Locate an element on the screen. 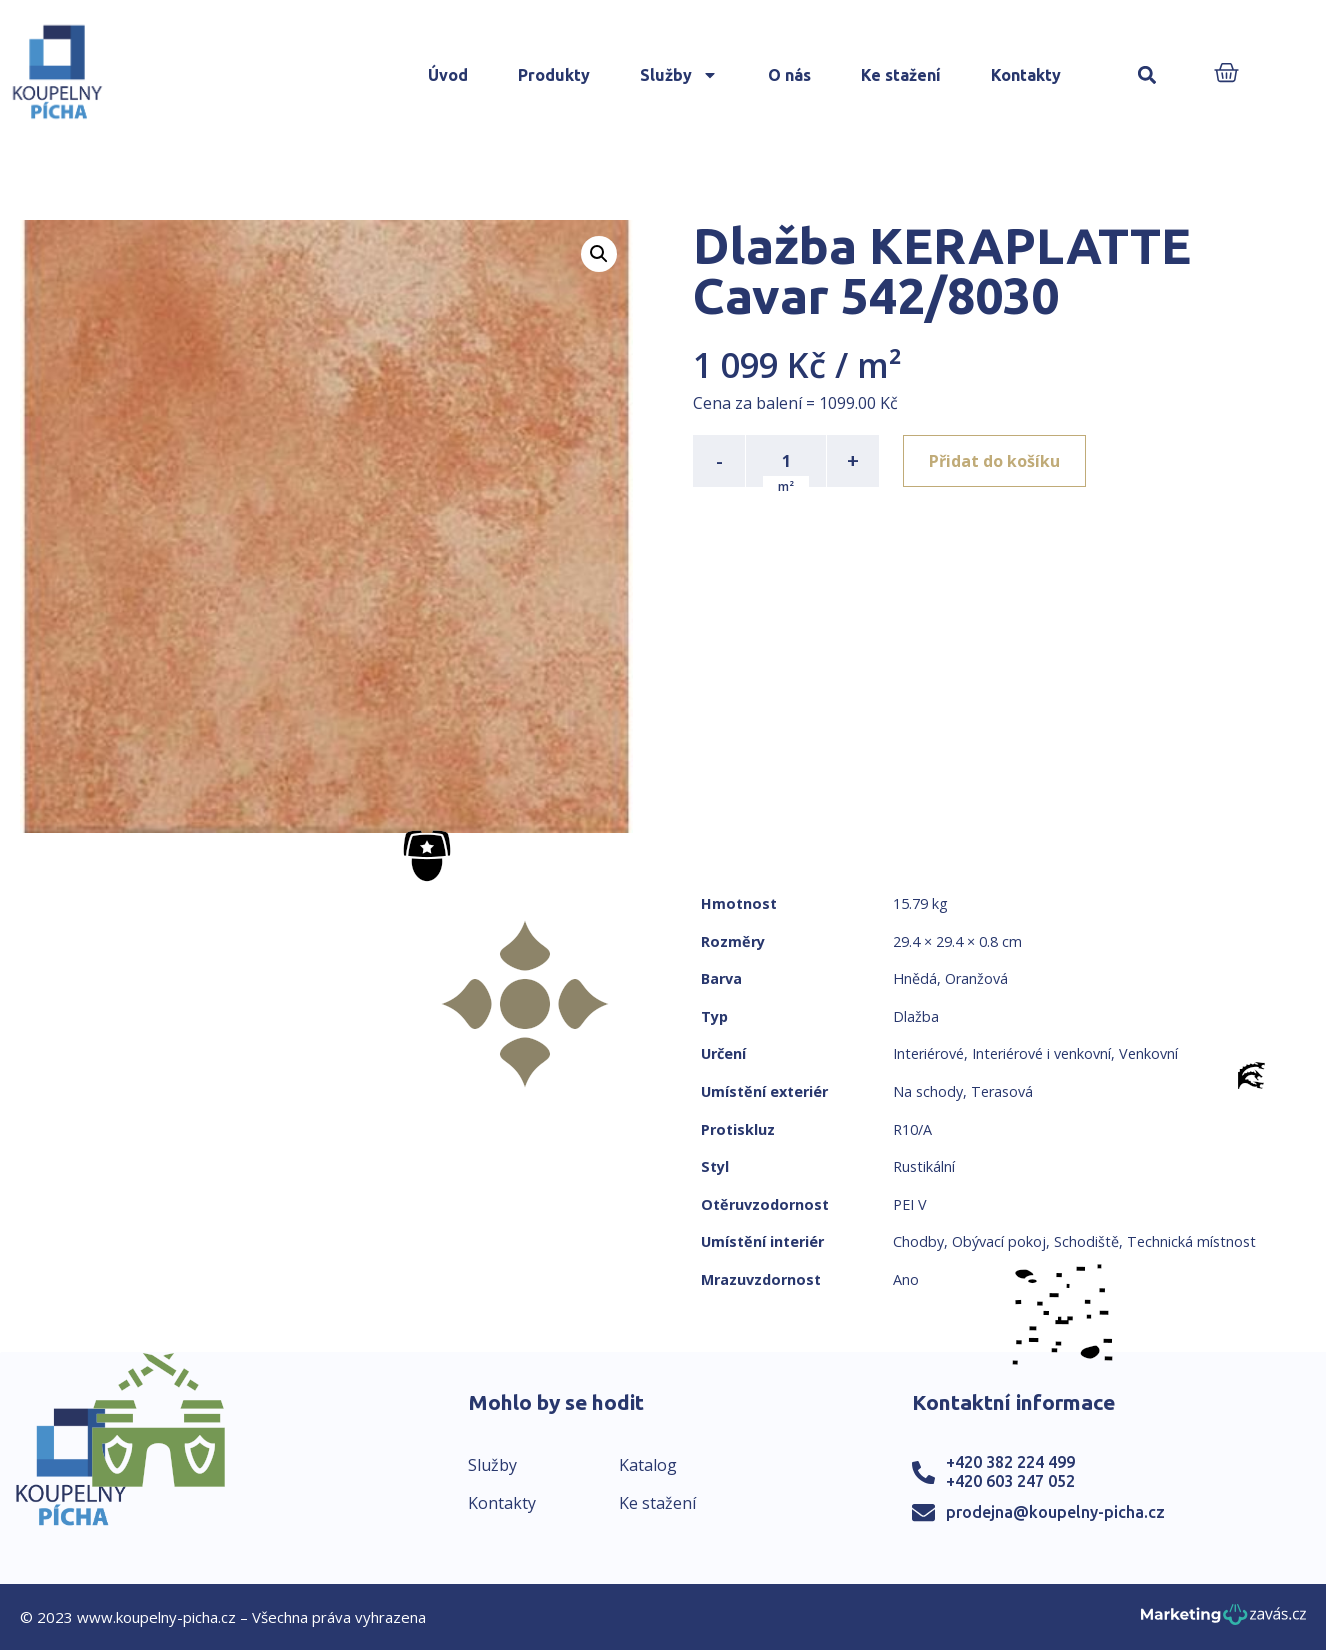 The height and width of the screenshot is (1650, 1326). access military or troop buildings is located at coordinates (158, 1420).